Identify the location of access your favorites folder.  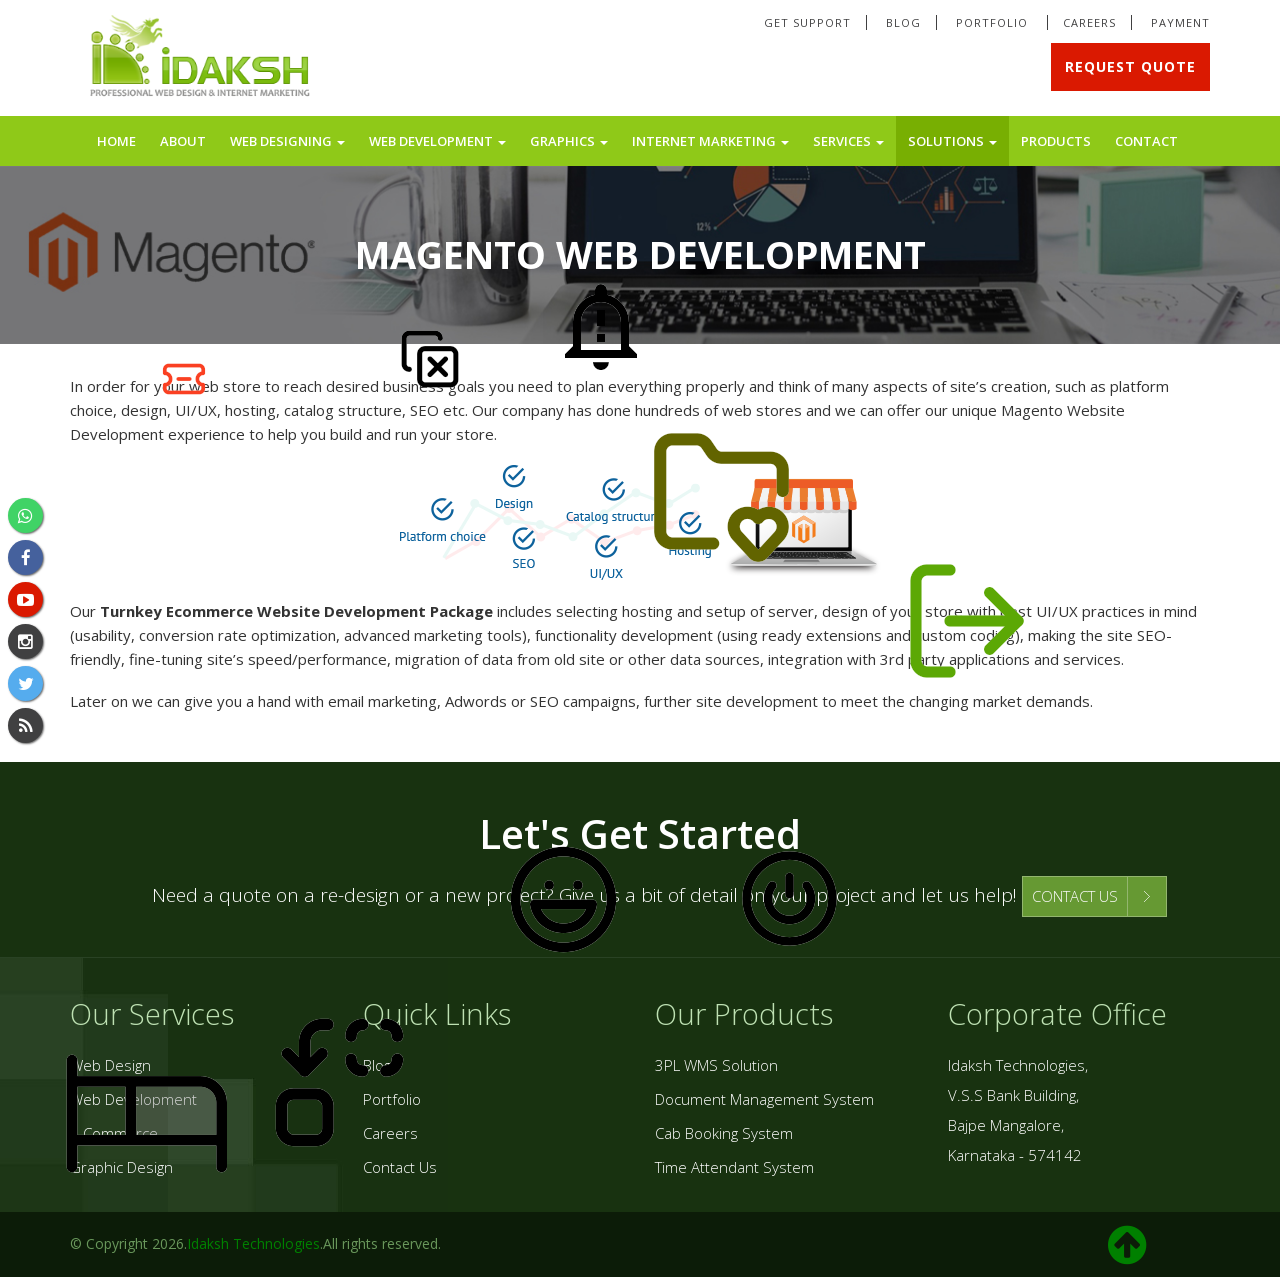
(721, 494).